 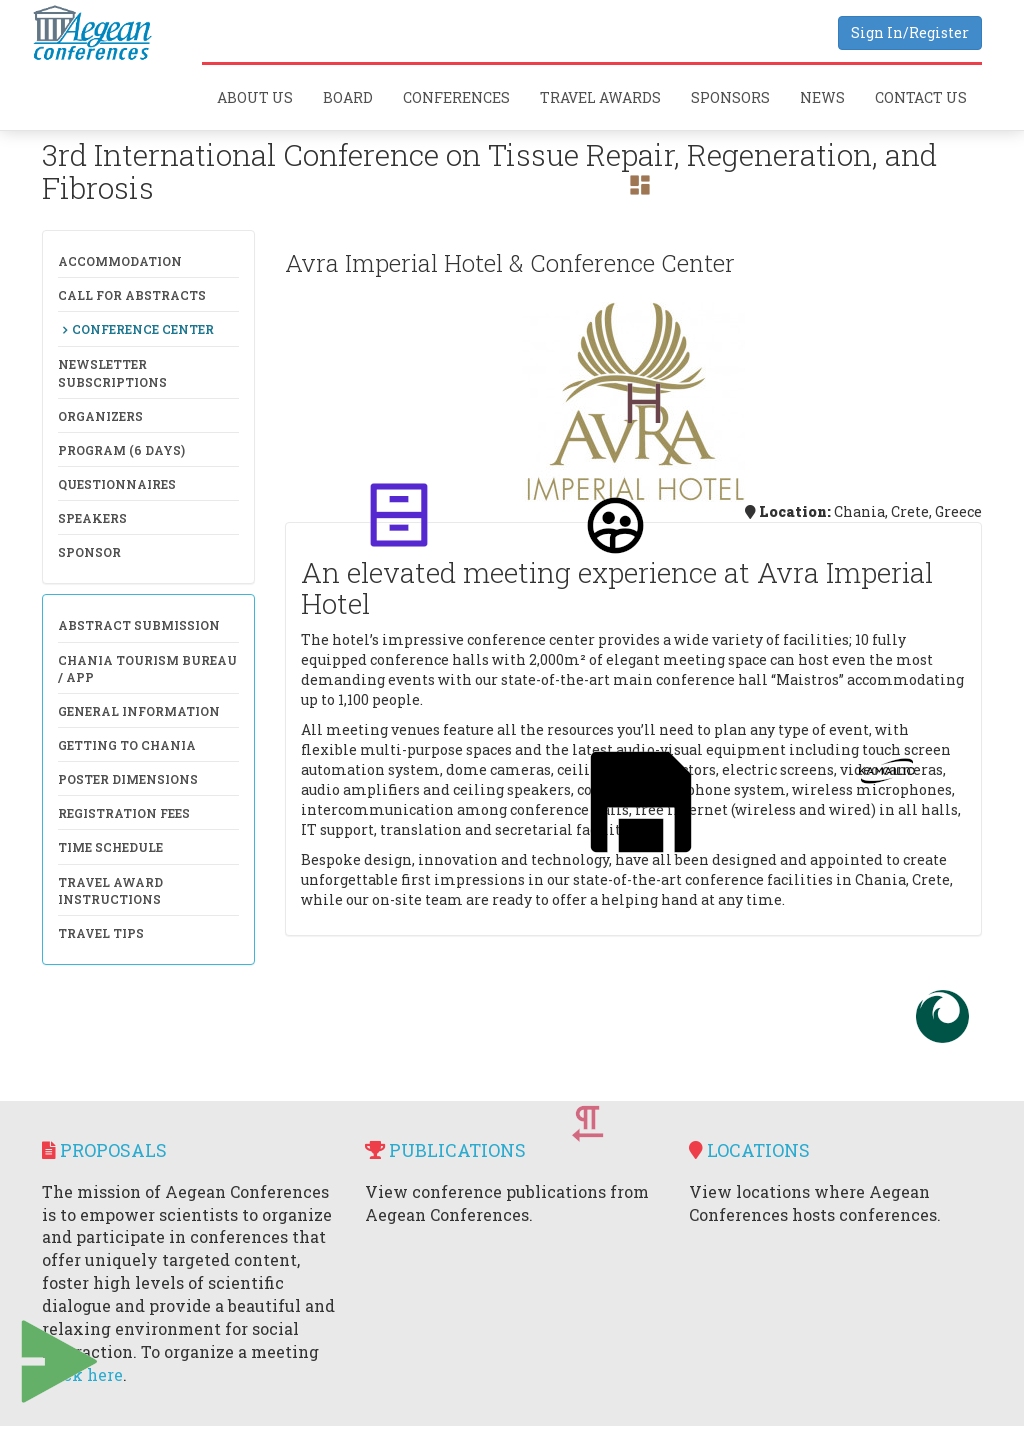 What do you see at coordinates (615, 525) in the screenshot?
I see `view group members or team roster` at bounding box center [615, 525].